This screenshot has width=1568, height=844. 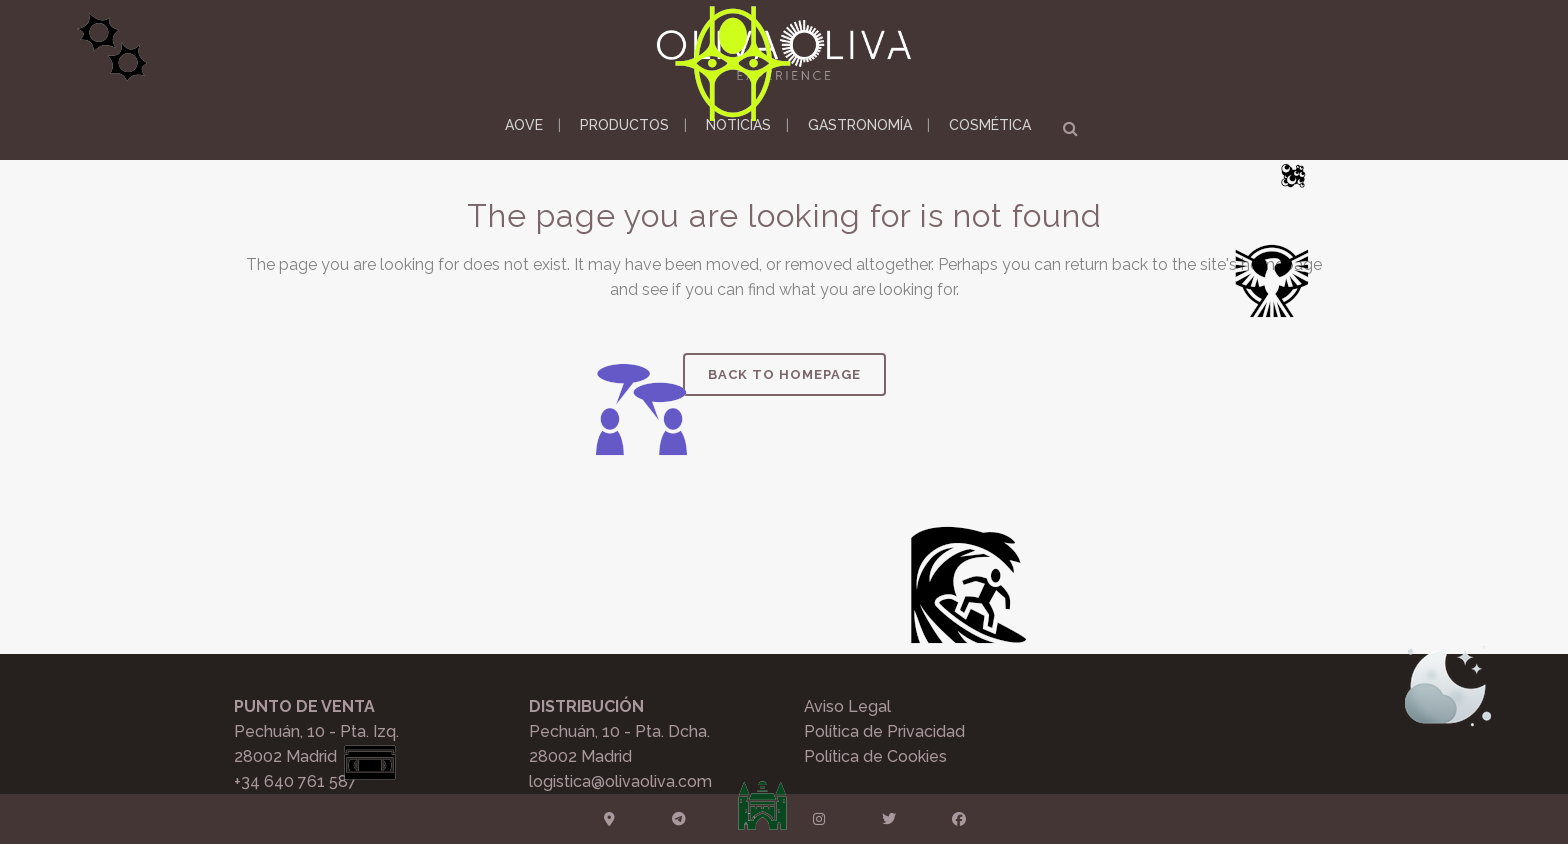 I want to click on enter the castle or fortress level, so click(x=762, y=805).